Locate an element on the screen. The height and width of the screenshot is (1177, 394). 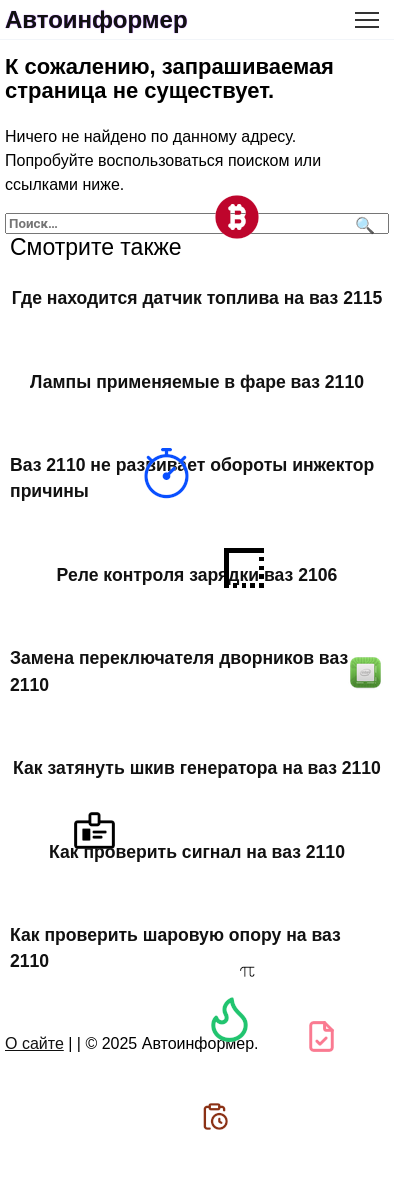
customize table or element border style is located at coordinates (244, 568).